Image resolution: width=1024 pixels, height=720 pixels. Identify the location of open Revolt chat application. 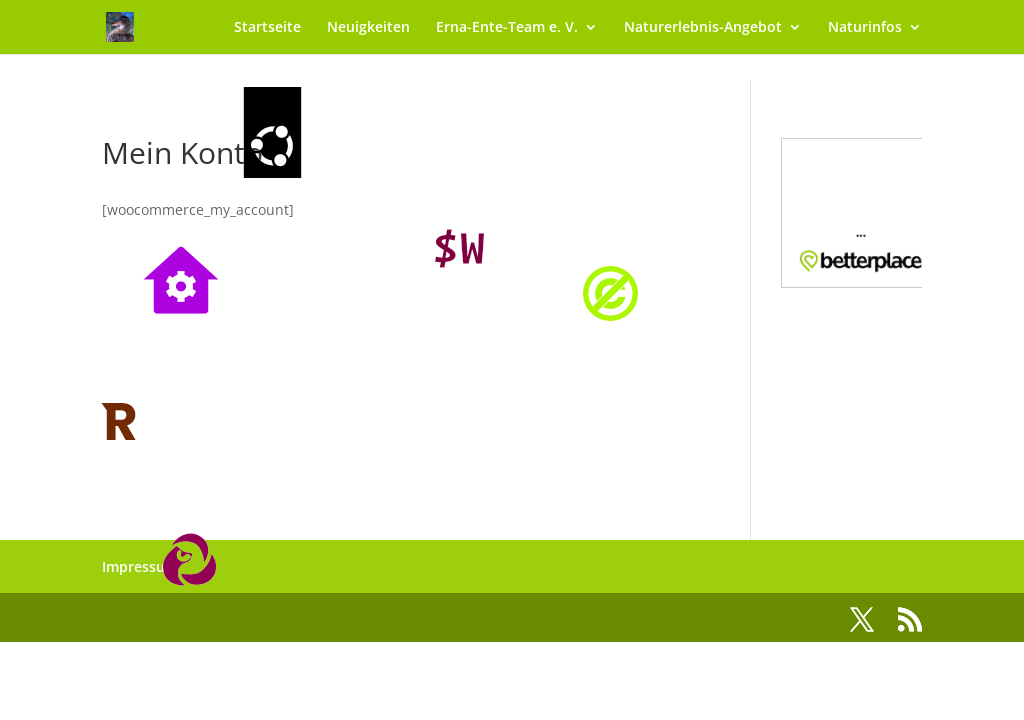
(118, 421).